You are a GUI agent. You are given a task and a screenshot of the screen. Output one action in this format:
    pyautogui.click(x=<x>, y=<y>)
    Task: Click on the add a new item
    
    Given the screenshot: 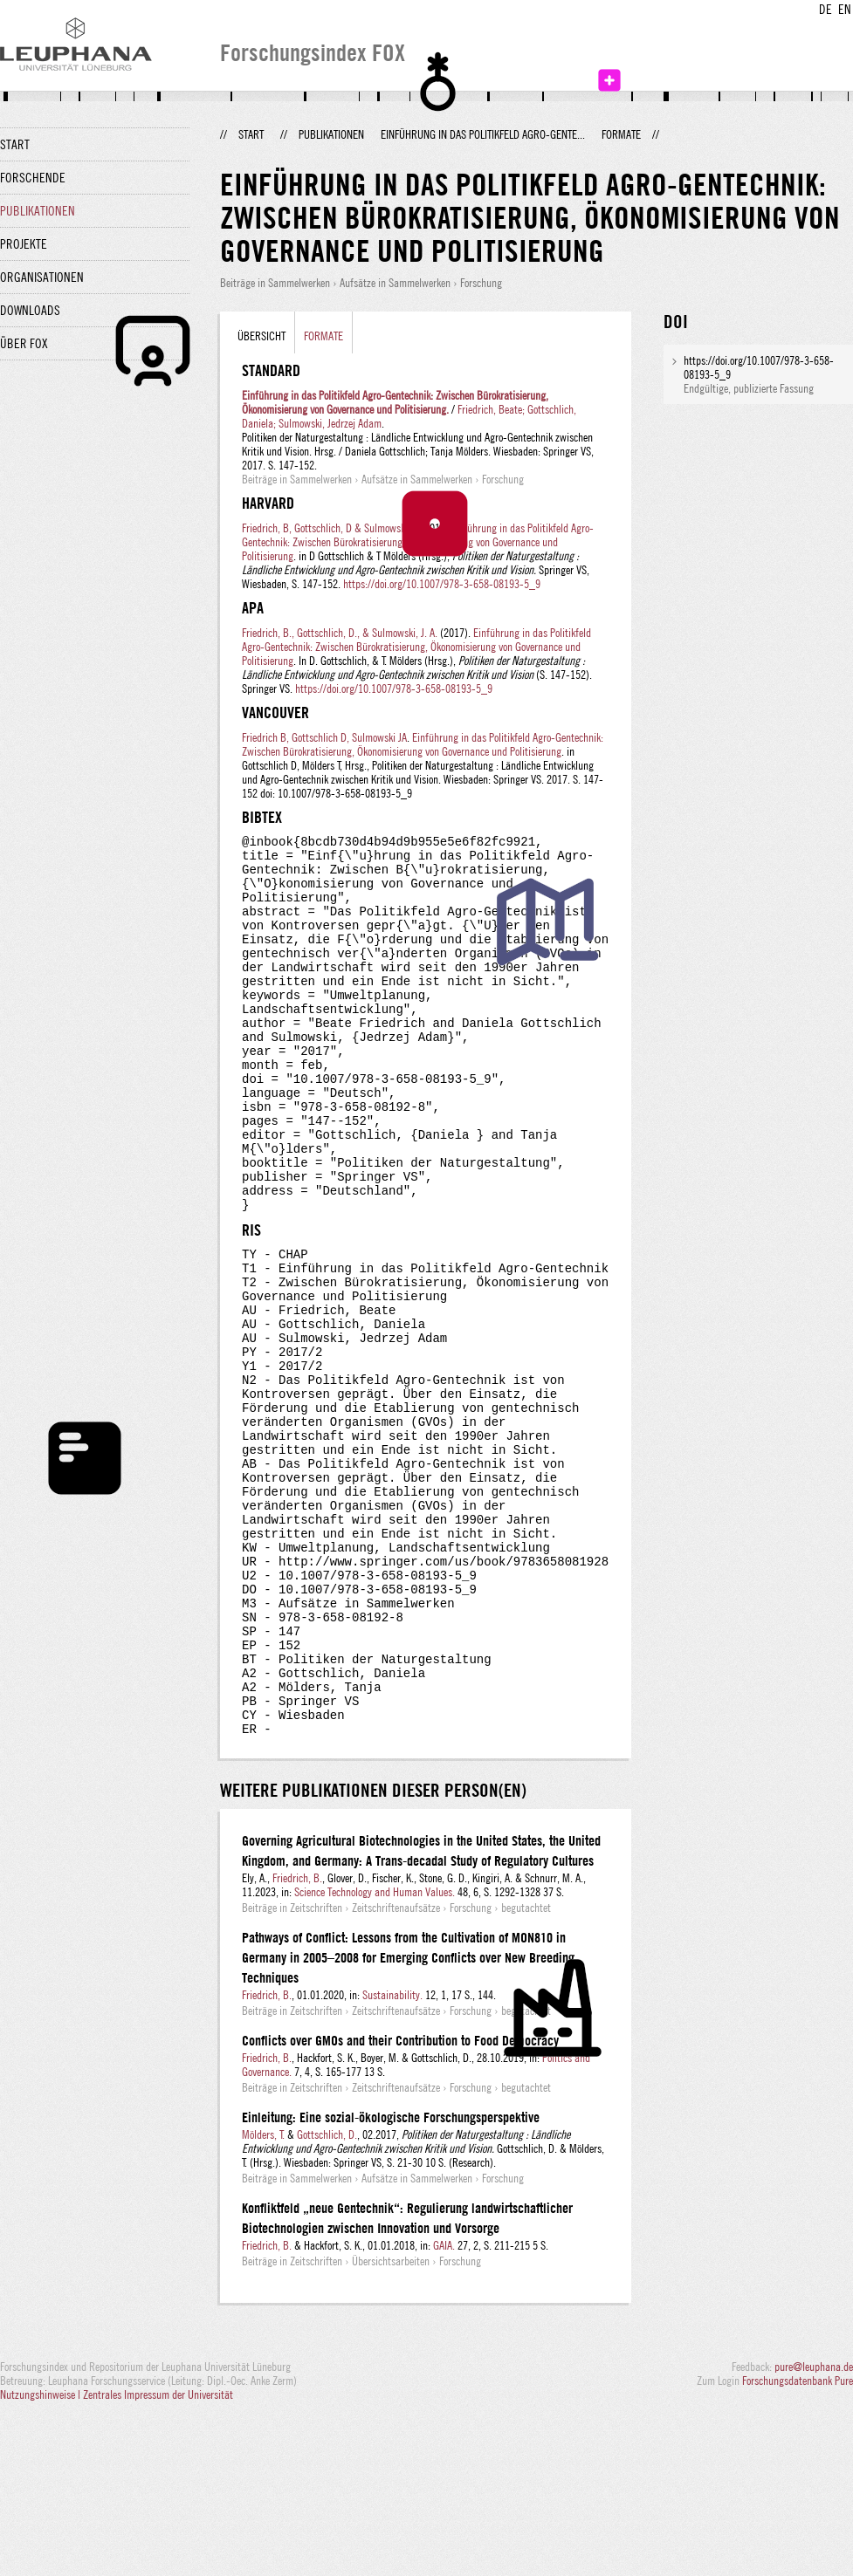 What is the action you would take?
    pyautogui.click(x=609, y=80)
    